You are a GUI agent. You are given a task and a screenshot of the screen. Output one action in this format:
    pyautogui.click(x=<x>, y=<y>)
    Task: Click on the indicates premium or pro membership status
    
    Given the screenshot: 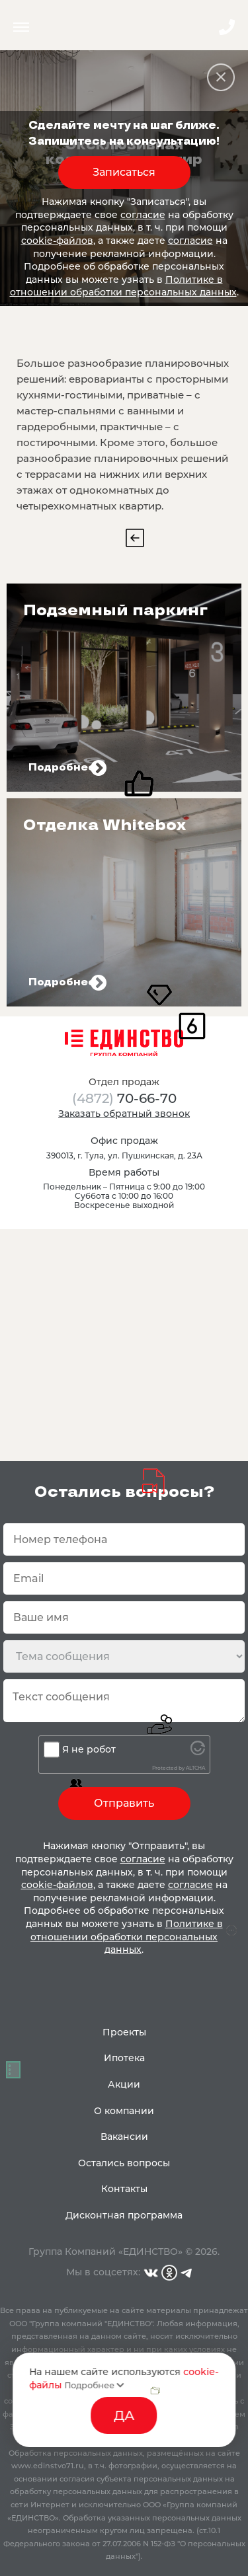 What is the action you would take?
    pyautogui.click(x=159, y=995)
    